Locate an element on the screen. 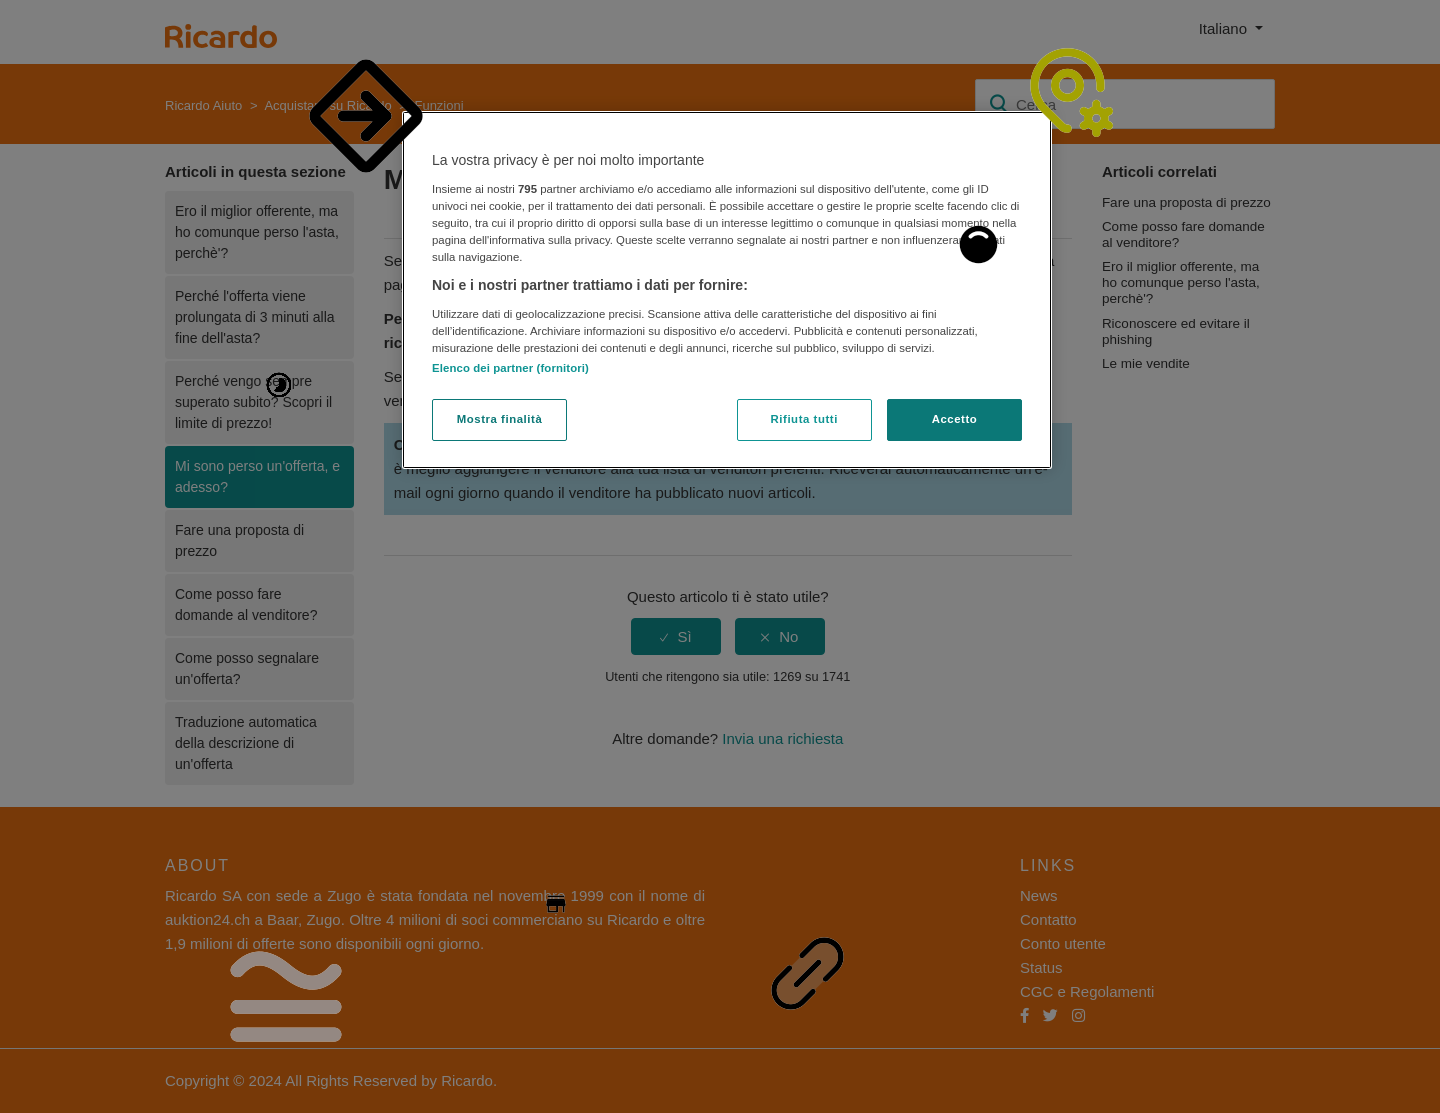  copy link to clipboard is located at coordinates (807, 973).